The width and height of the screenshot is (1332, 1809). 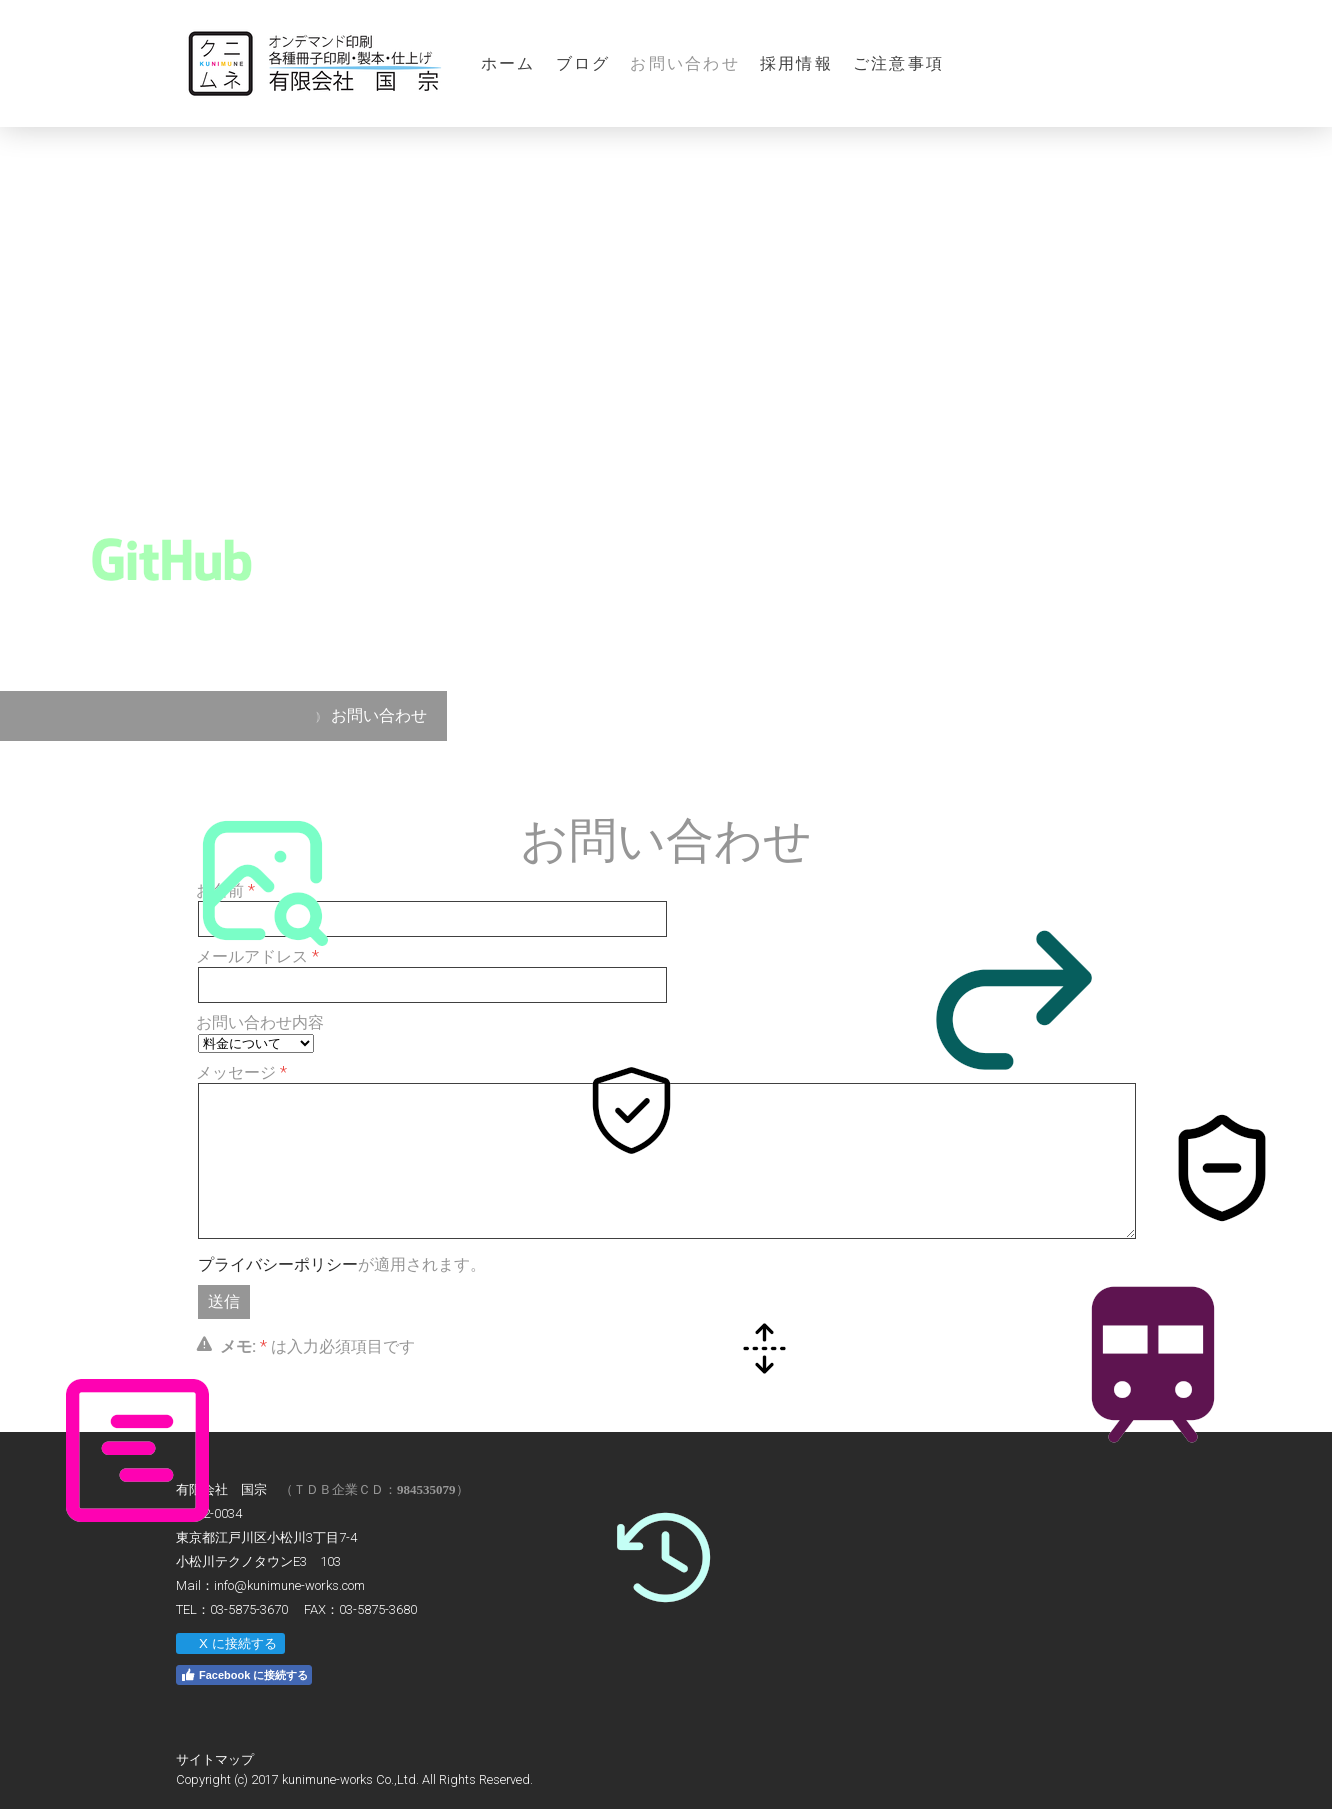 What do you see at coordinates (173, 559) in the screenshot?
I see `link to GitHub repository` at bounding box center [173, 559].